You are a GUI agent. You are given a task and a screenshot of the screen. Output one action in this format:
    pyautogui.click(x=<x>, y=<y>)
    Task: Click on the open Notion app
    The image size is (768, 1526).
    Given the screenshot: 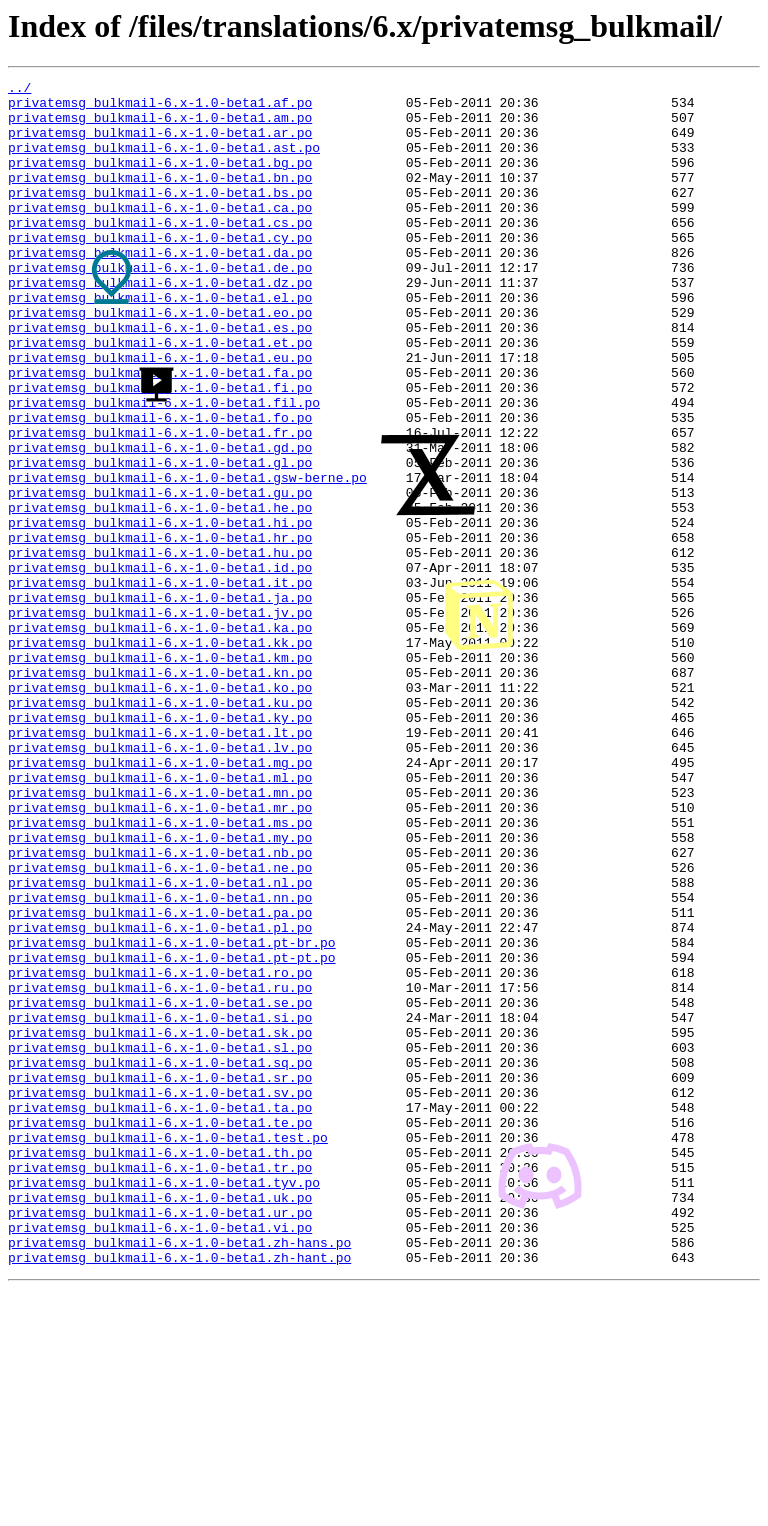 What is the action you would take?
    pyautogui.click(x=479, y=615)
    